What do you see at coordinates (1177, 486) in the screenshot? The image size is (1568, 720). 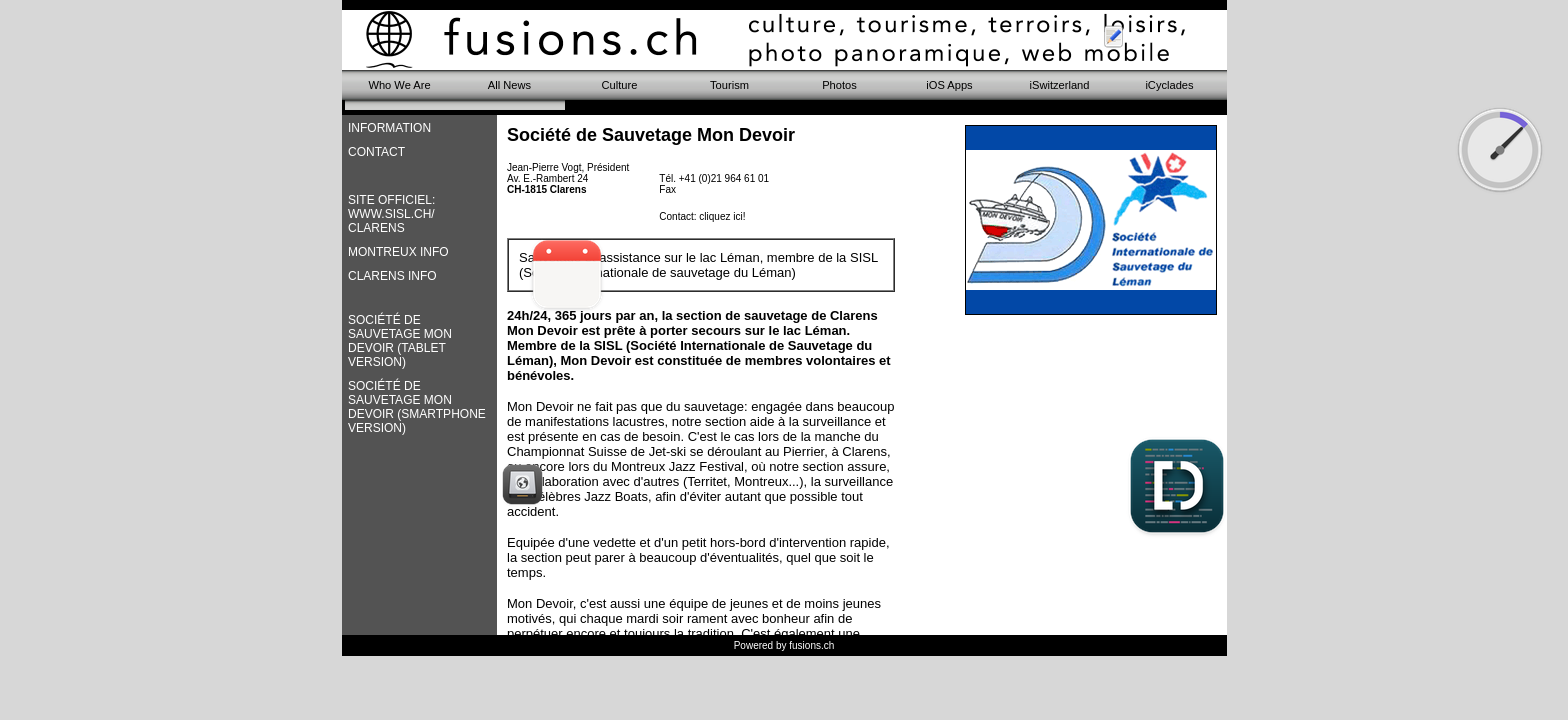 I see `open quickDocs documentation app` at bounding box center [1177, 486].